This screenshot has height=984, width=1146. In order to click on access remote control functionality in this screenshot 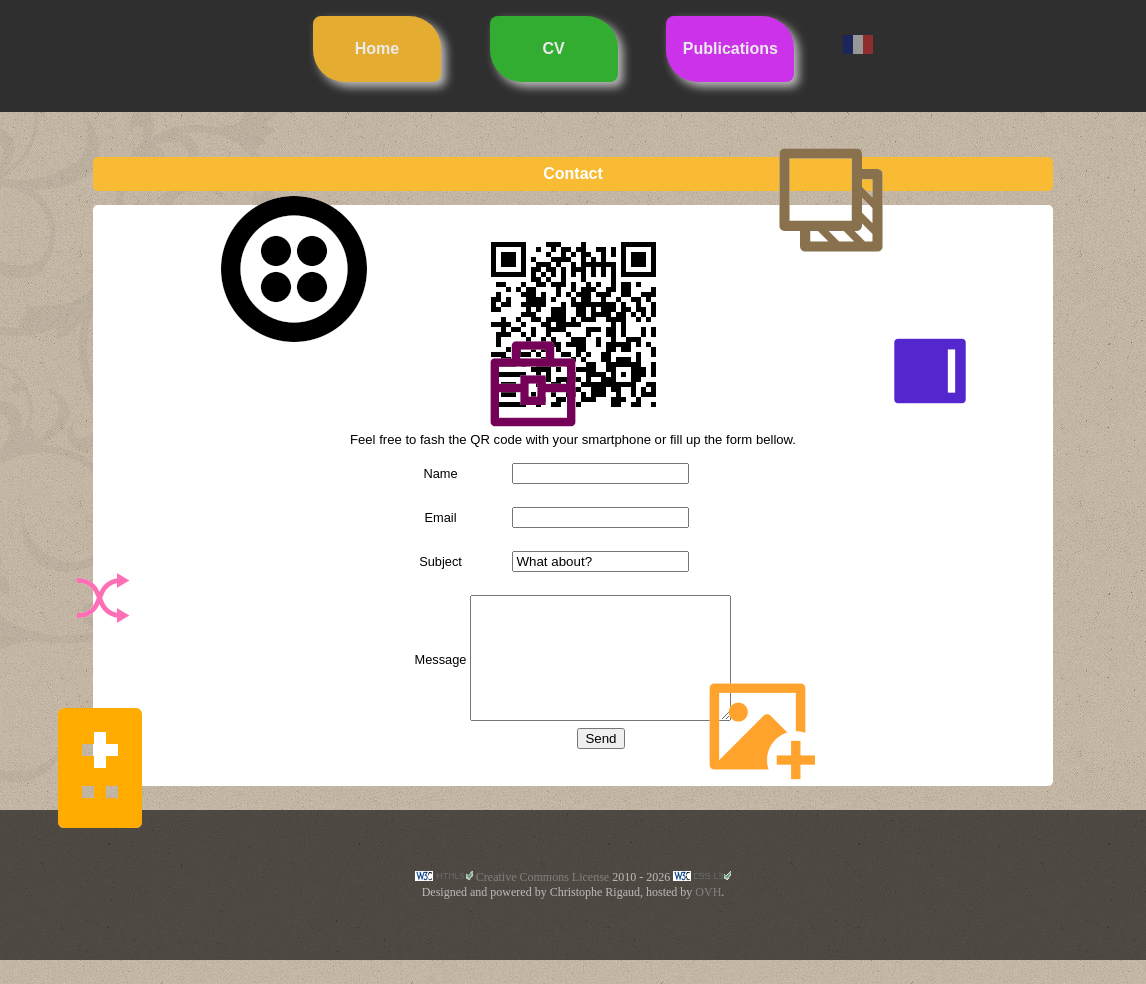, I will do `click(100, 768)`.